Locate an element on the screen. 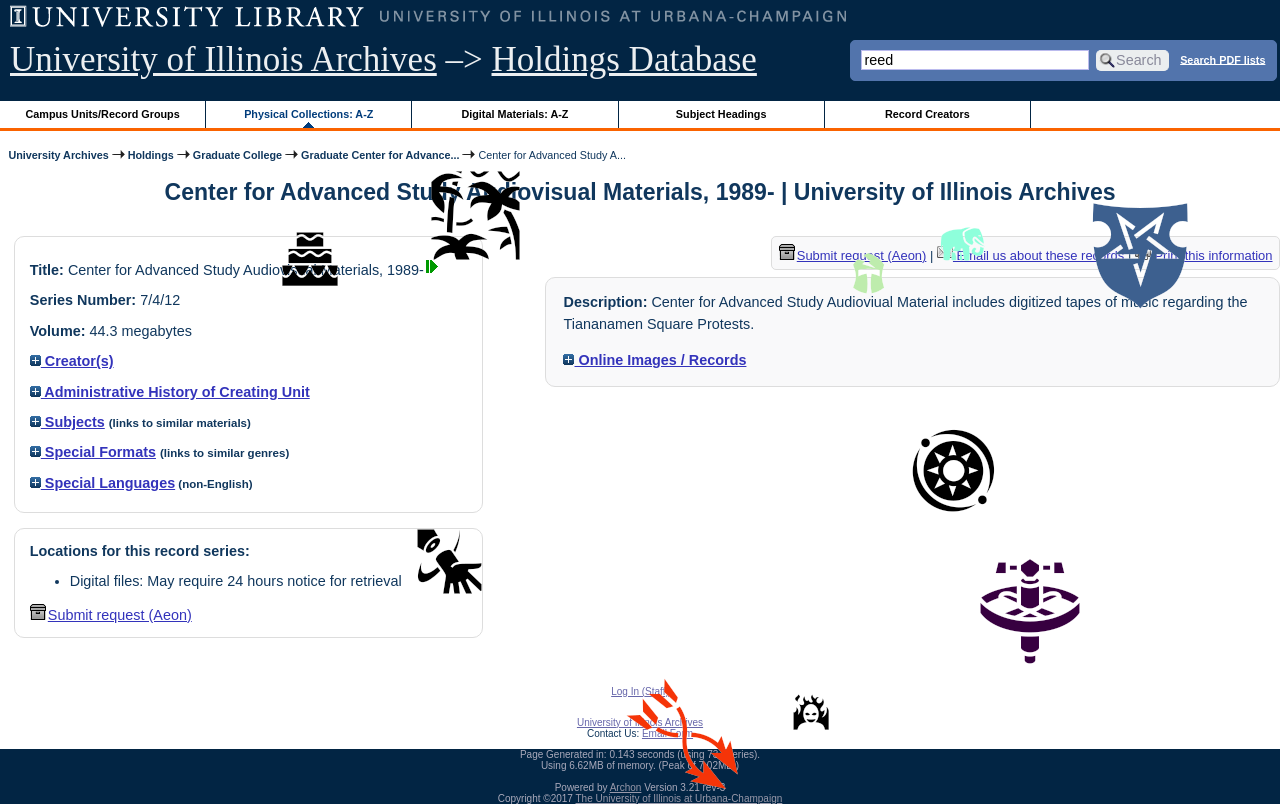  select jungle or tropical environment is located at coordinates (475, 215).